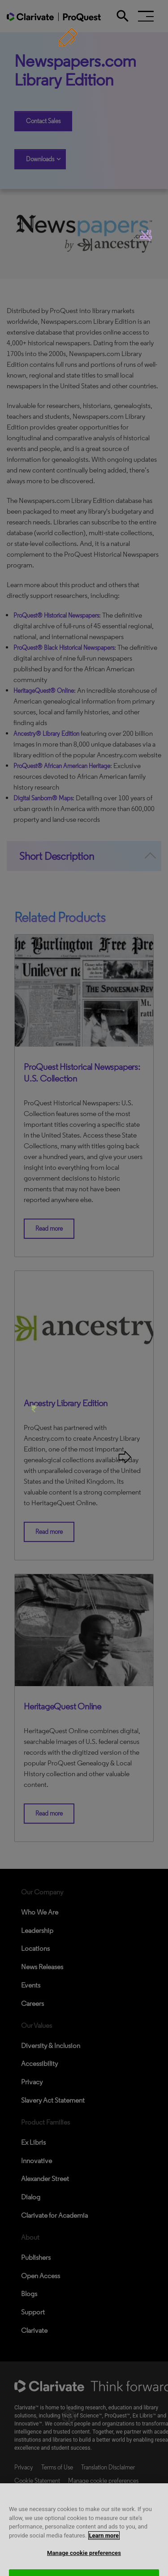  I want to click on edit or modify content, so click(68, 38).